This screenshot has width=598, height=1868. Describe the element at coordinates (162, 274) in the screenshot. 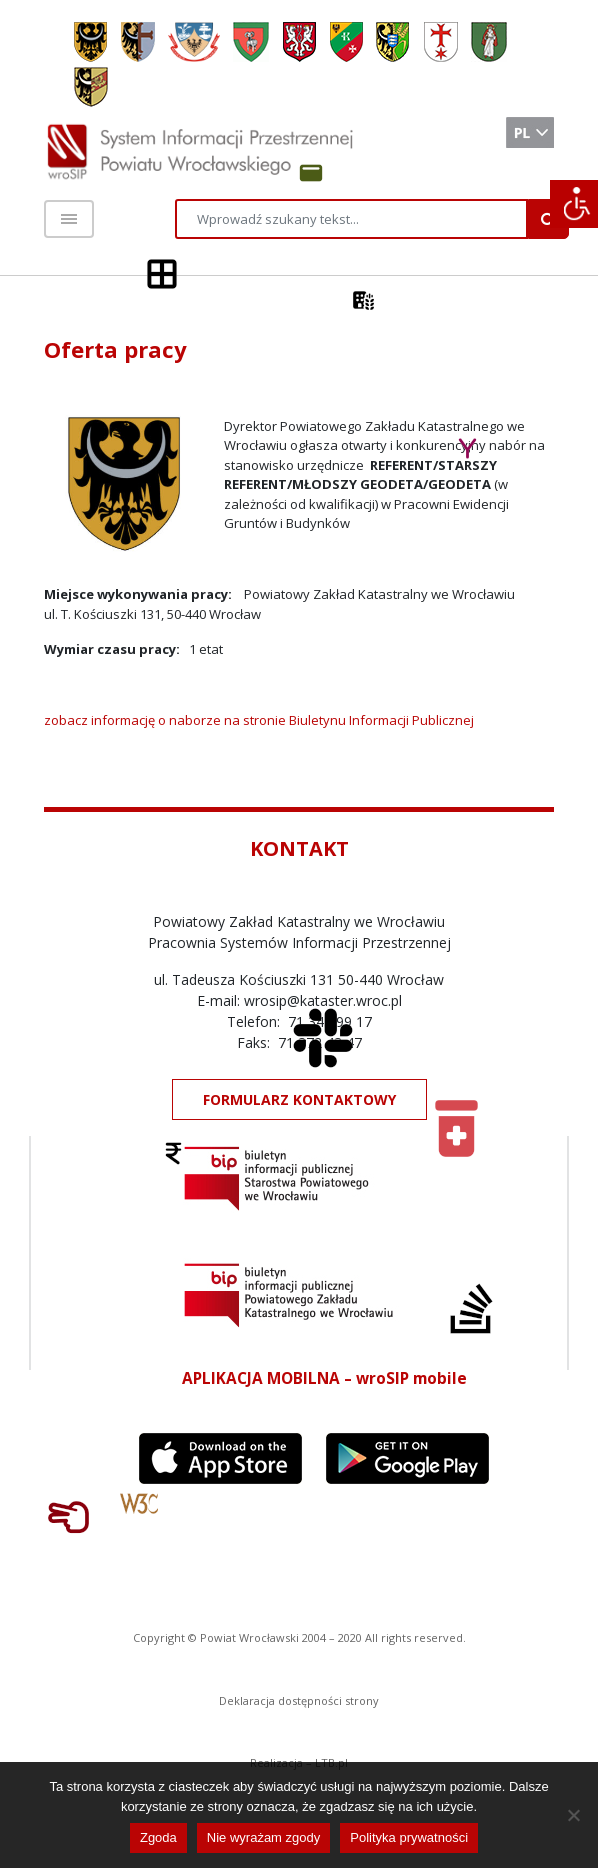

I see `switch to grid view` at that location.